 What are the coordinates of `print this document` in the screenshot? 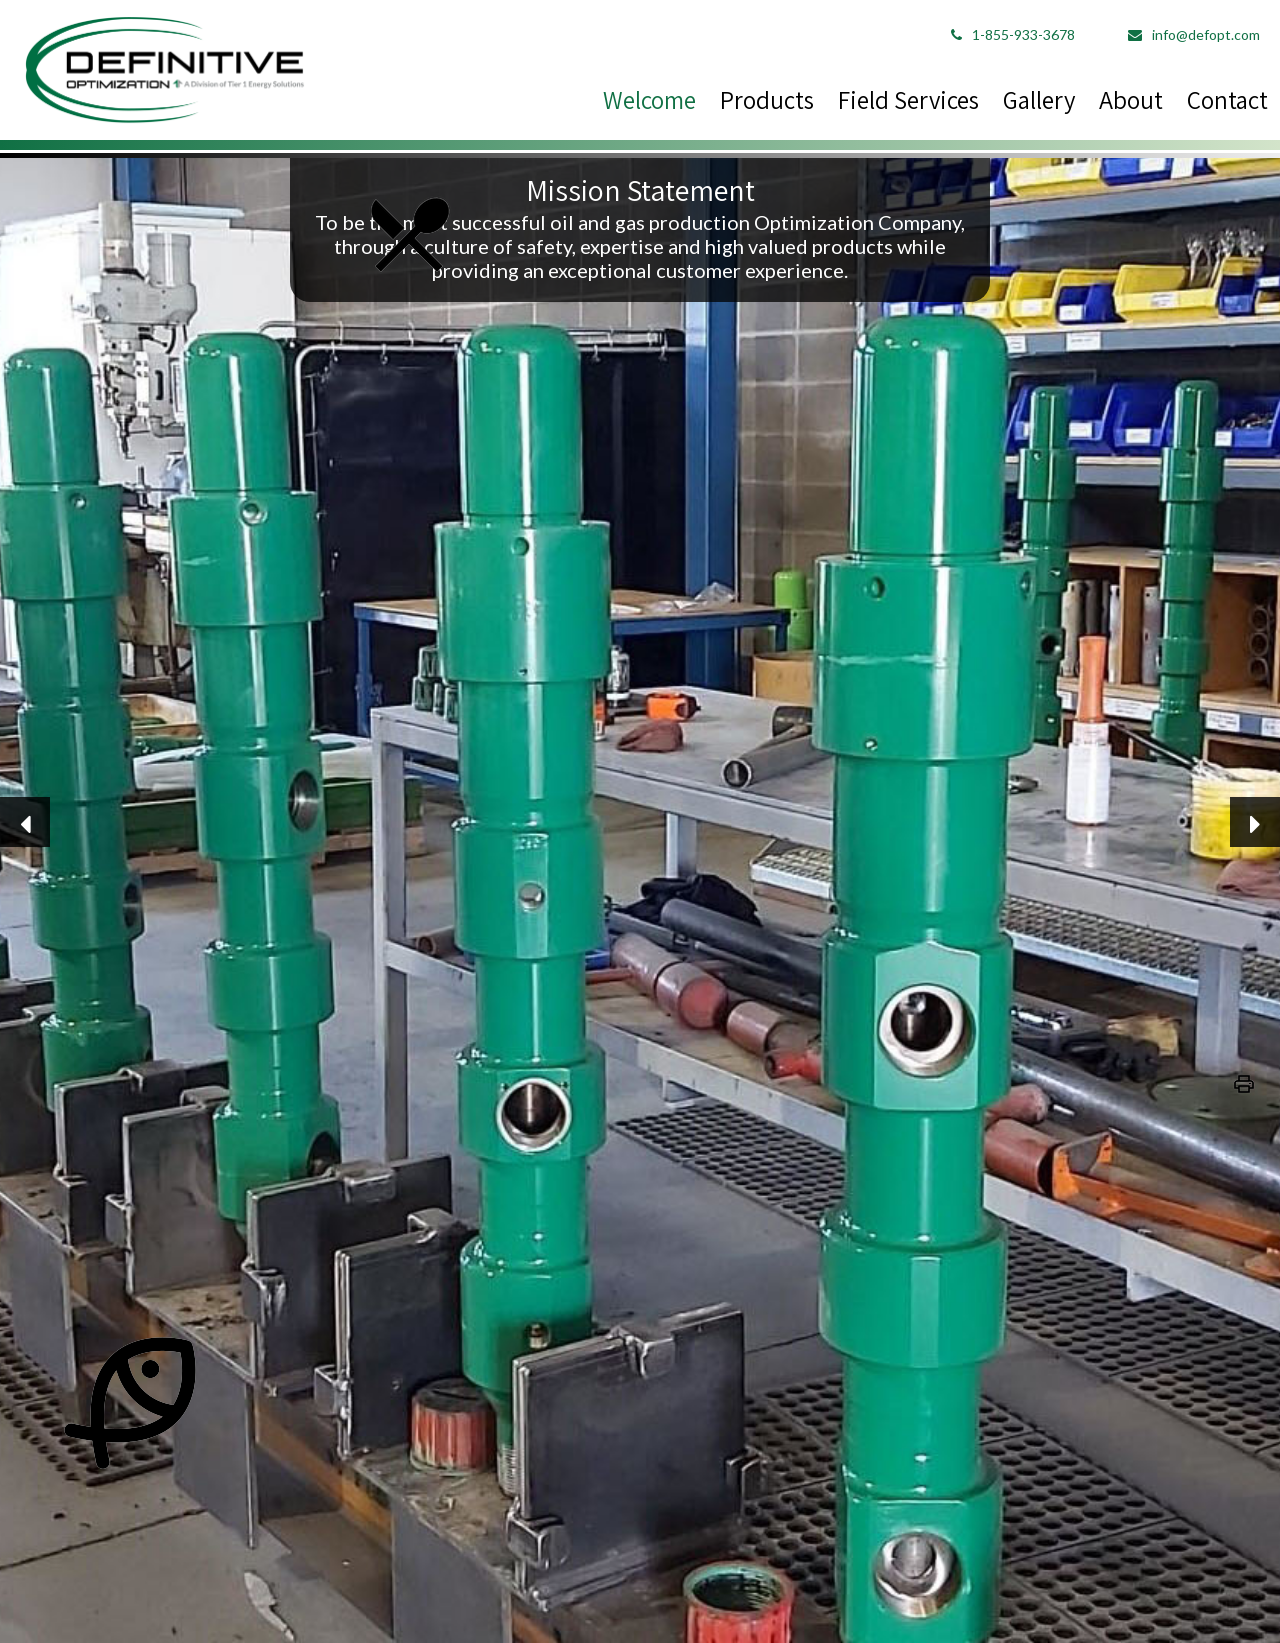 It's located at (1244, 1084).